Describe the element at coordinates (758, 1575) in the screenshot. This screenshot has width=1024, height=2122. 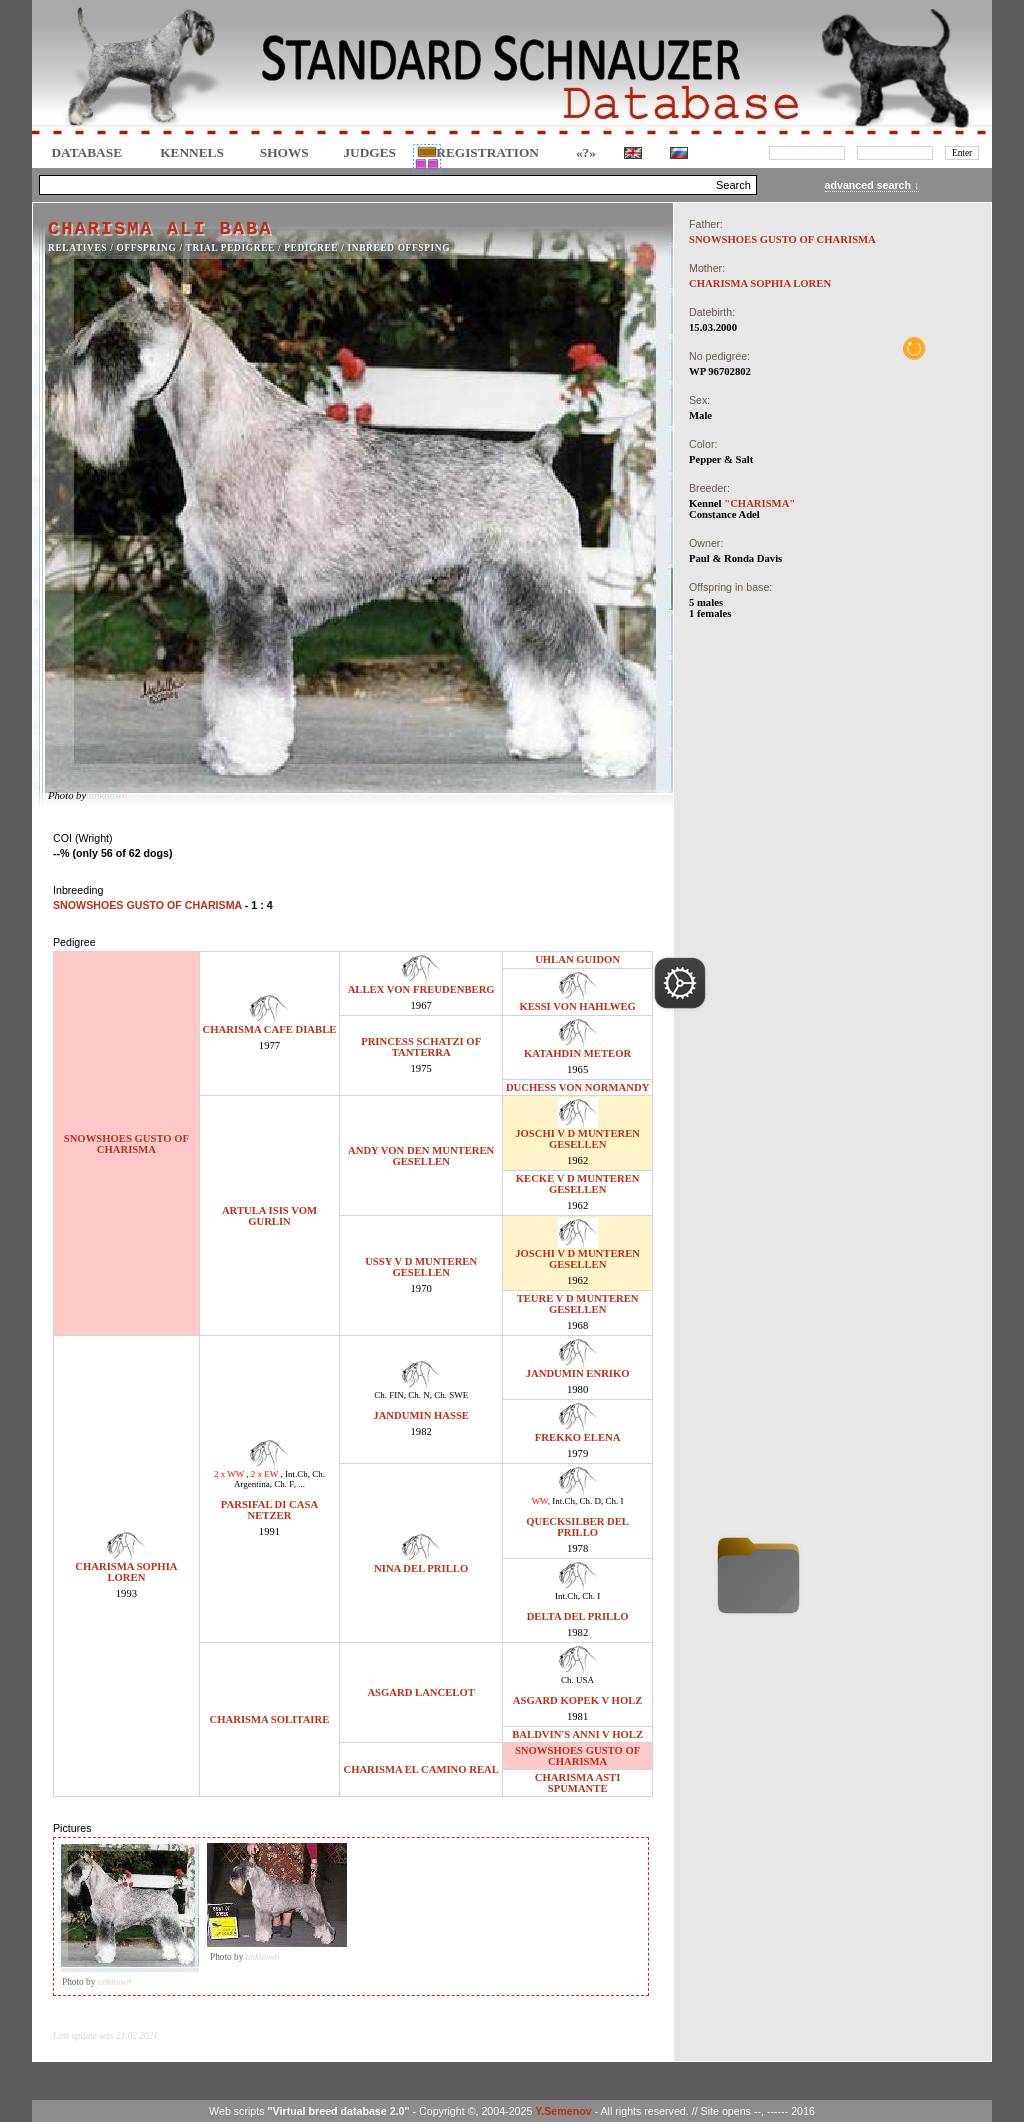
I see `open folder to view contents` at that location.